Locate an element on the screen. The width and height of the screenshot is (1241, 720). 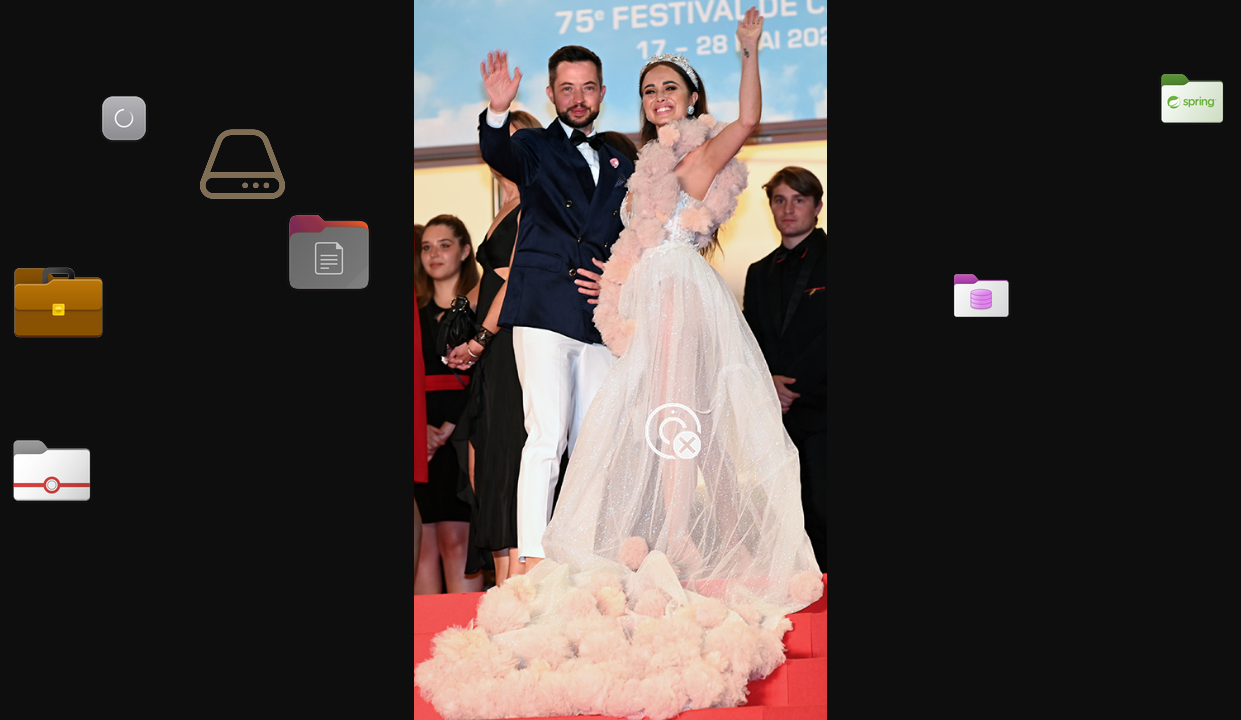
camera is currently disabled or blocked is located at coordinates (673, 431).